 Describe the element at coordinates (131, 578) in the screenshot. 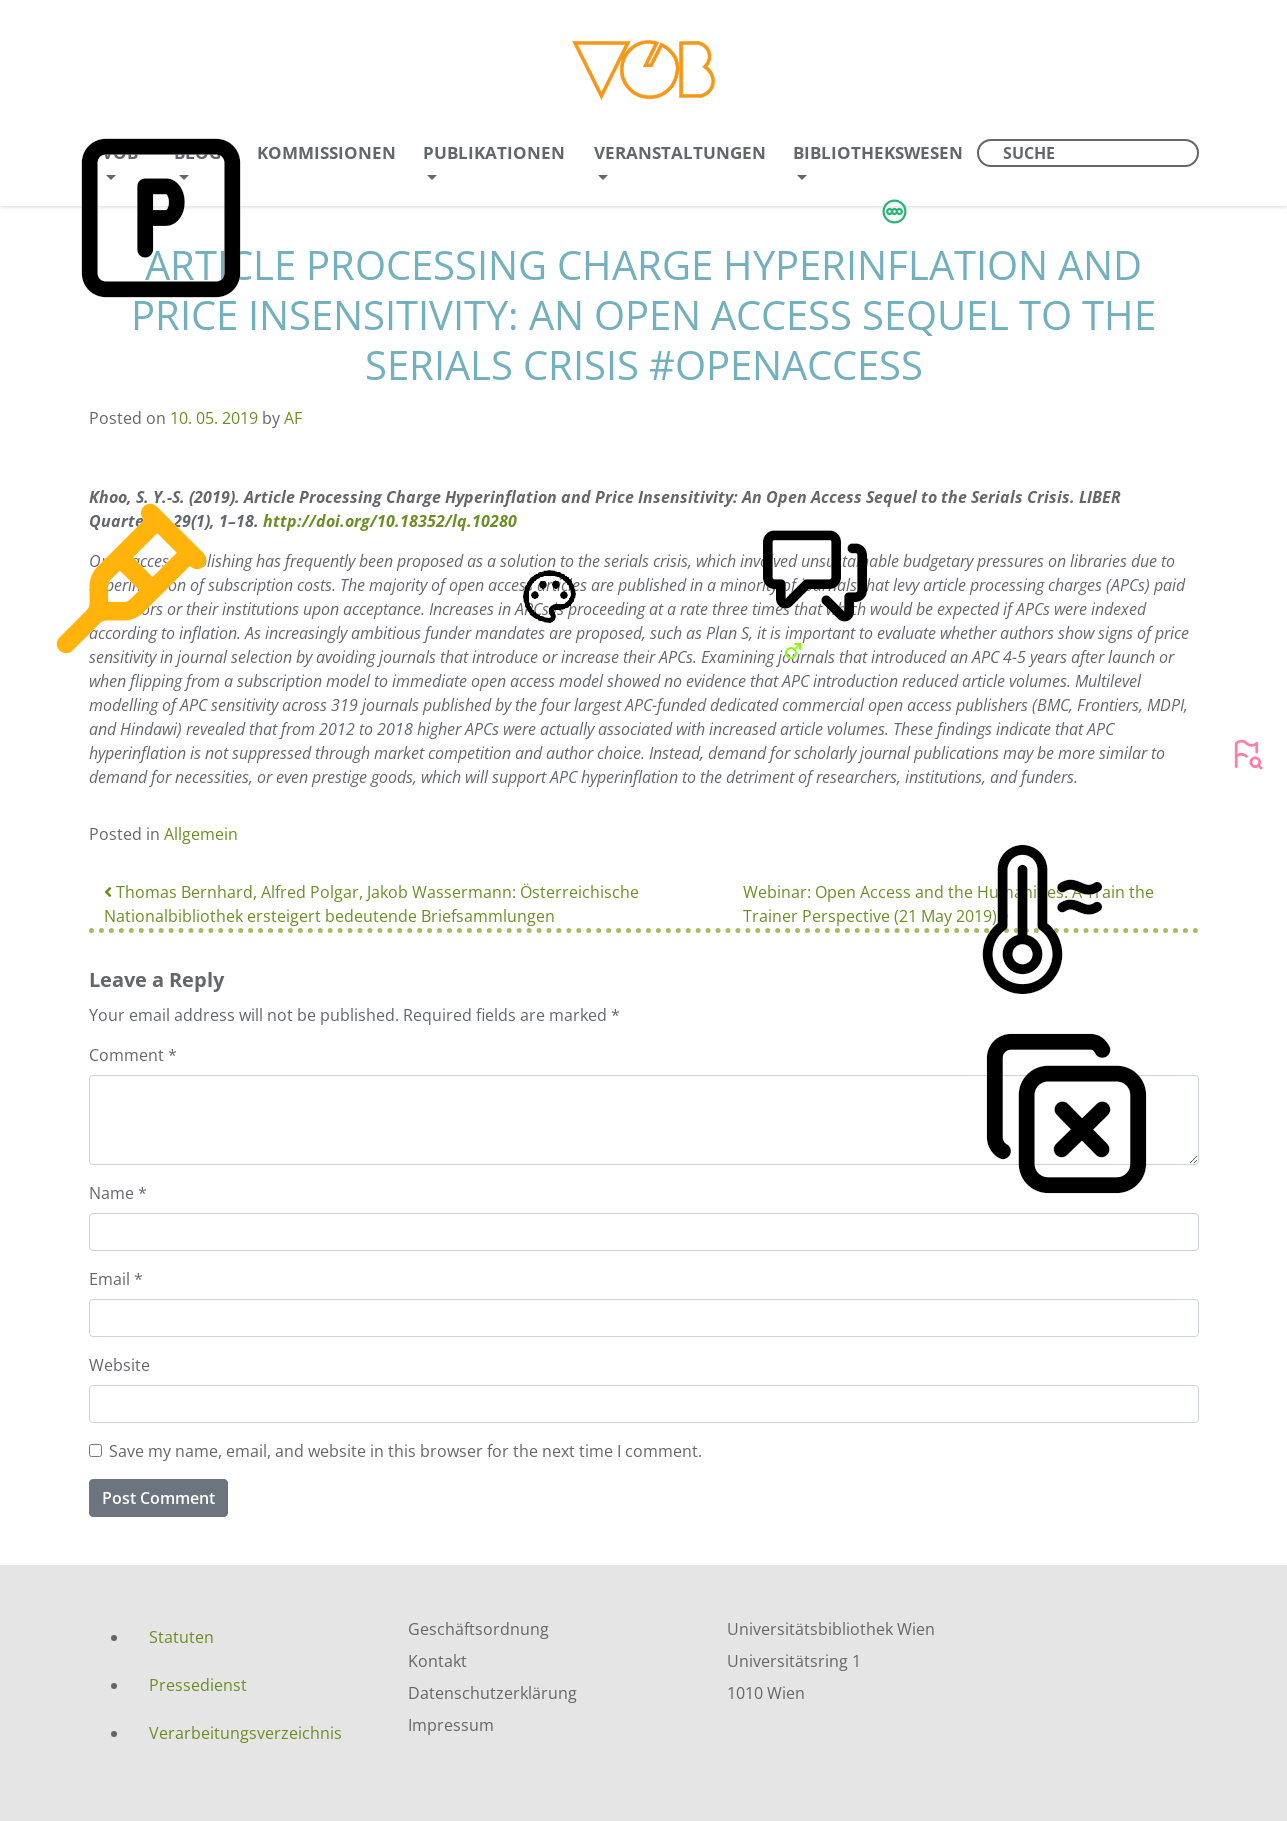

I see `indicates accessibility or mobility assistance options` at that location.